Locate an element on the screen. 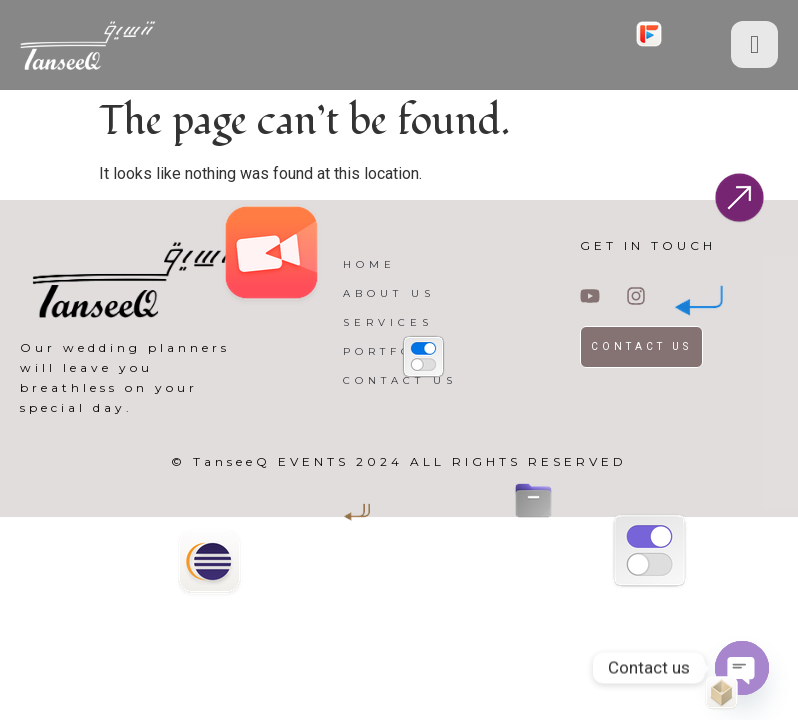  open unity tweak tool settings is located at coordinates (649, 550).